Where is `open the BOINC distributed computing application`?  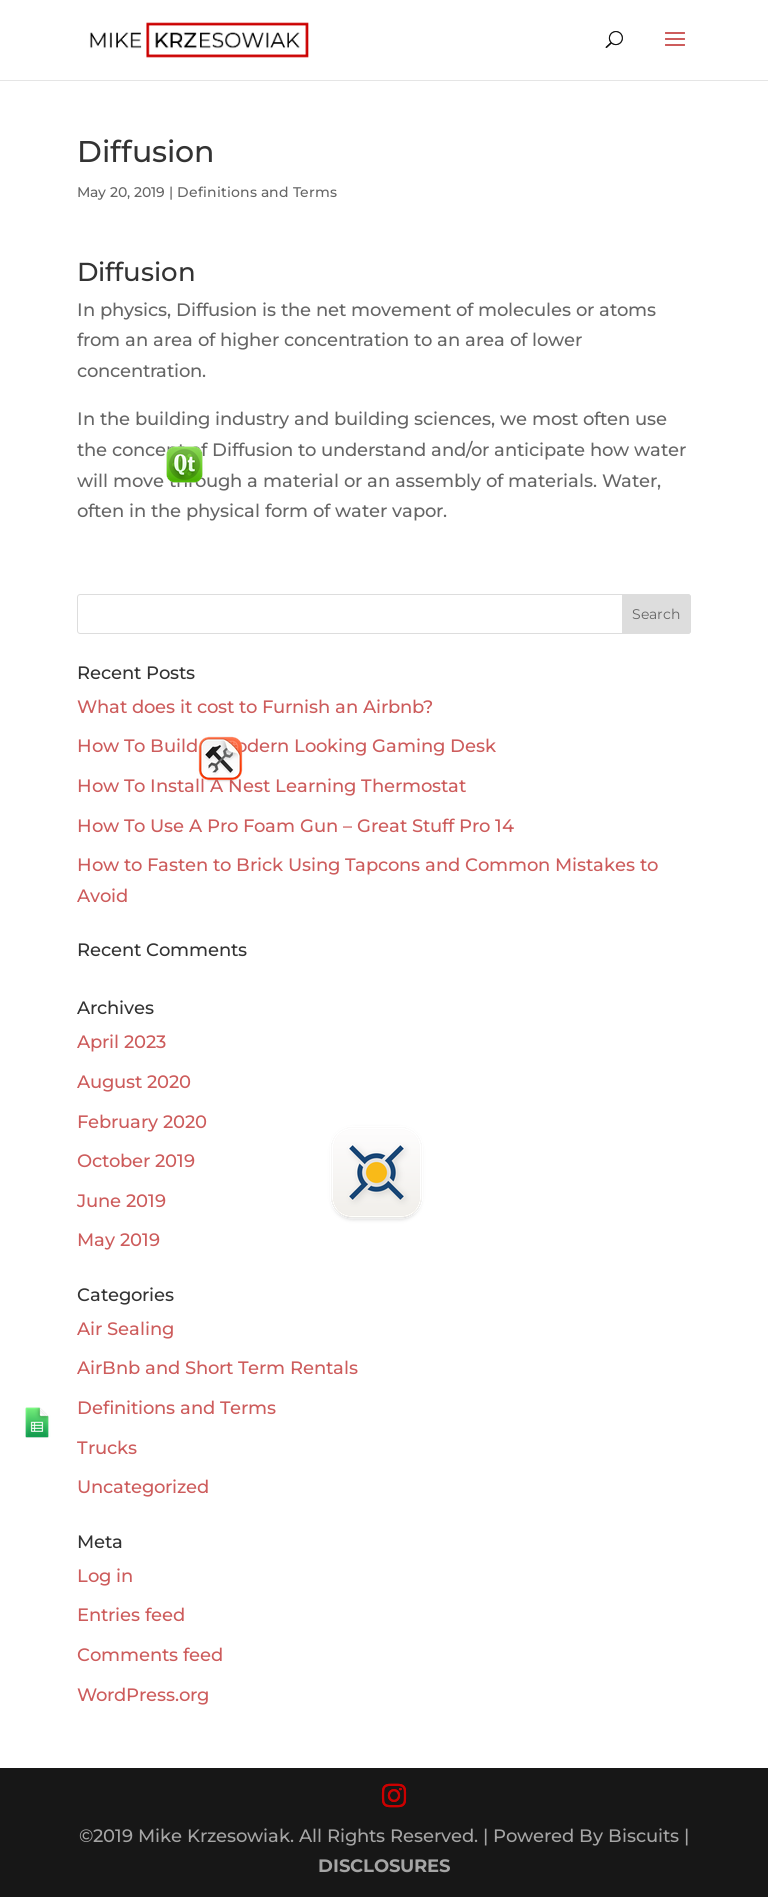 open the BOINC distributed computing application is located at coordinates (376, 1172).